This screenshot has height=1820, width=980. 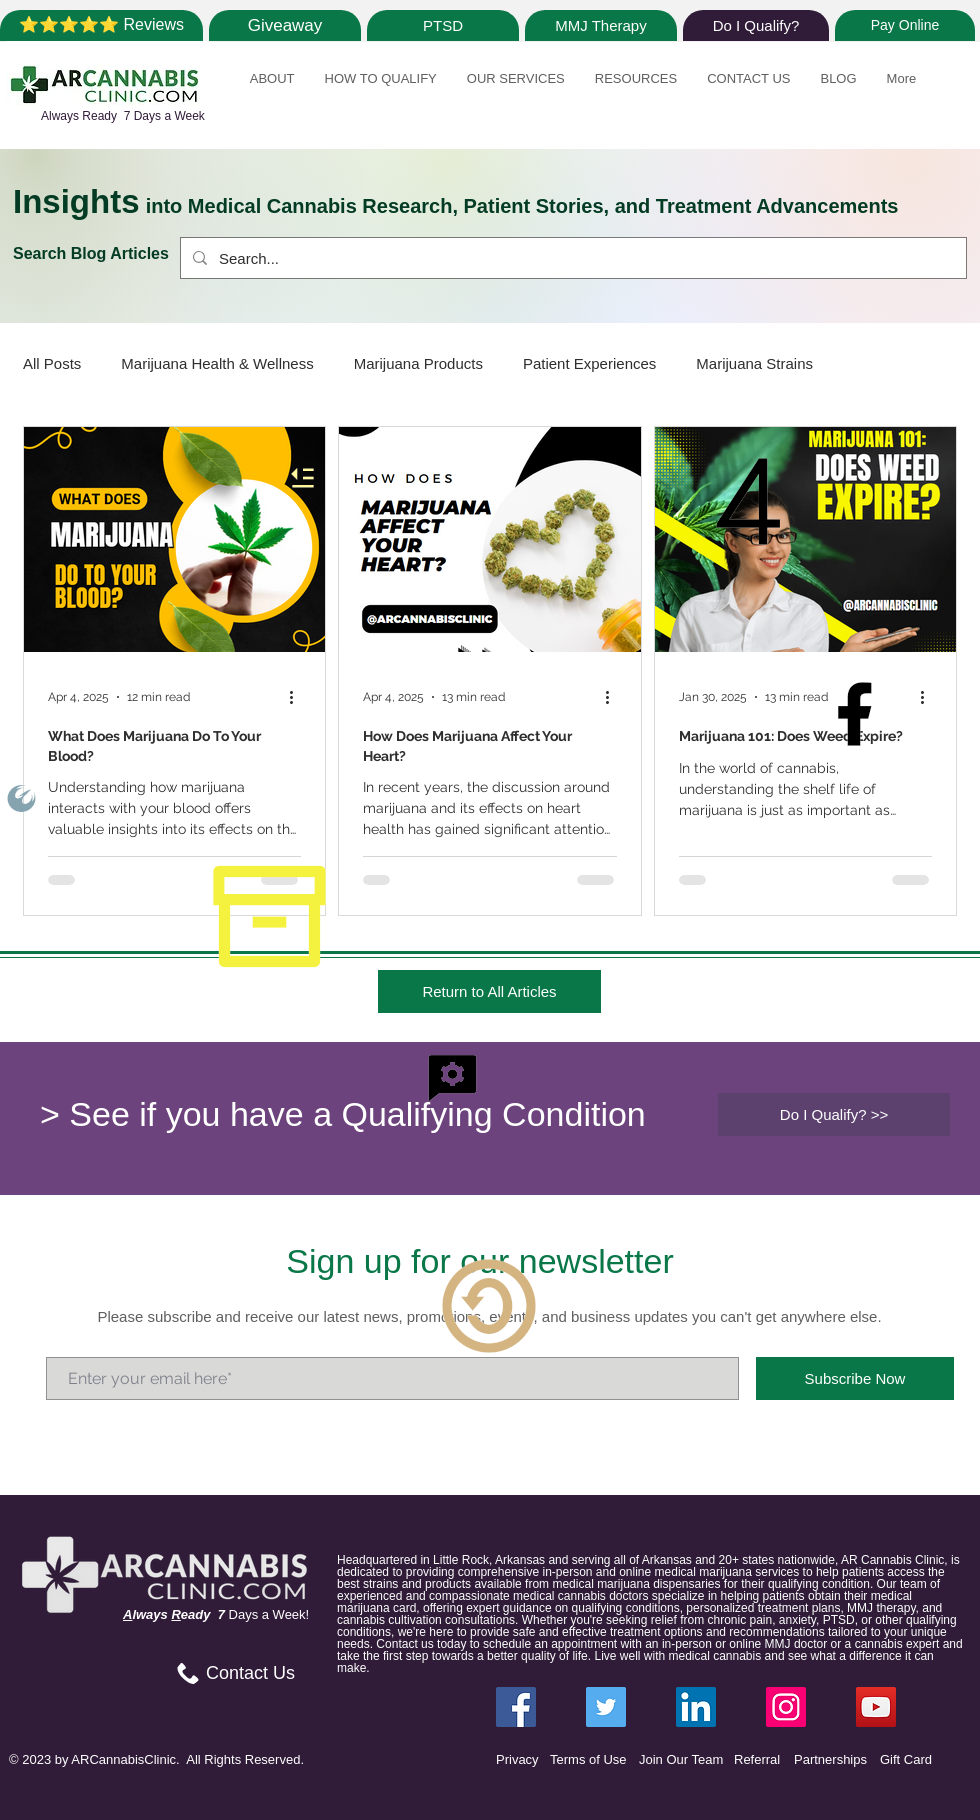 What do you see at coordinates (452, 1076) in the screenshot?
I see `open chat settings` at bounding box center [452, 1076].